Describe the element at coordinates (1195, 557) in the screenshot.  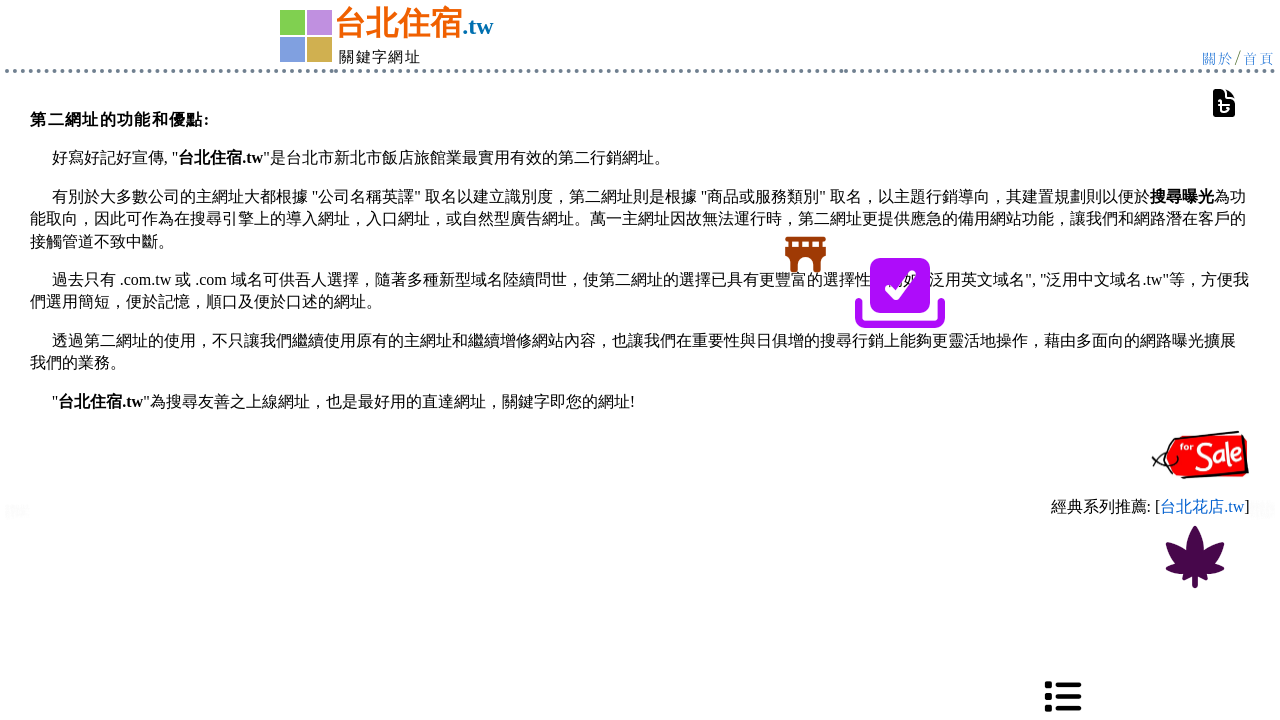
I see `indicates cannabis-related products or content` at that location.